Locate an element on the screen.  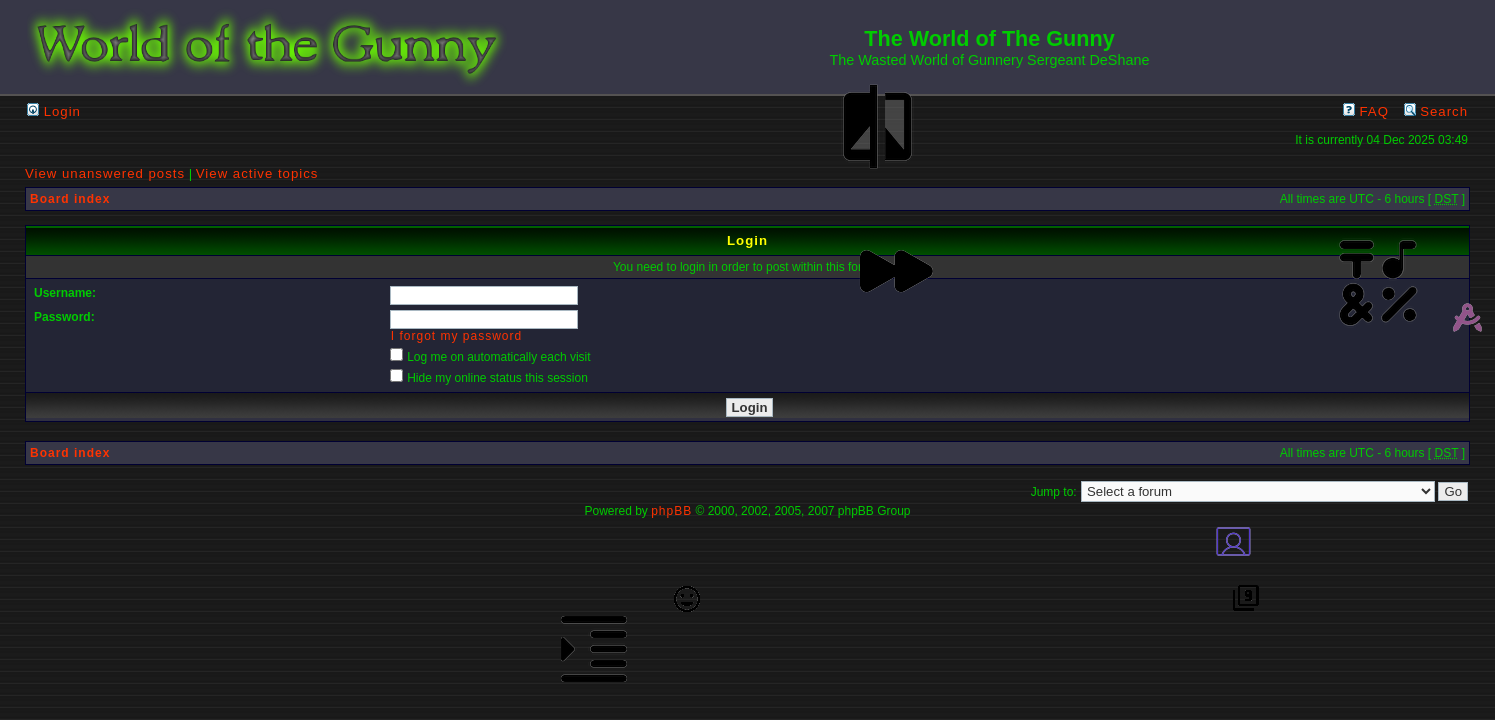
insert an emoji or emoticon is located at coordinates (687, 599).